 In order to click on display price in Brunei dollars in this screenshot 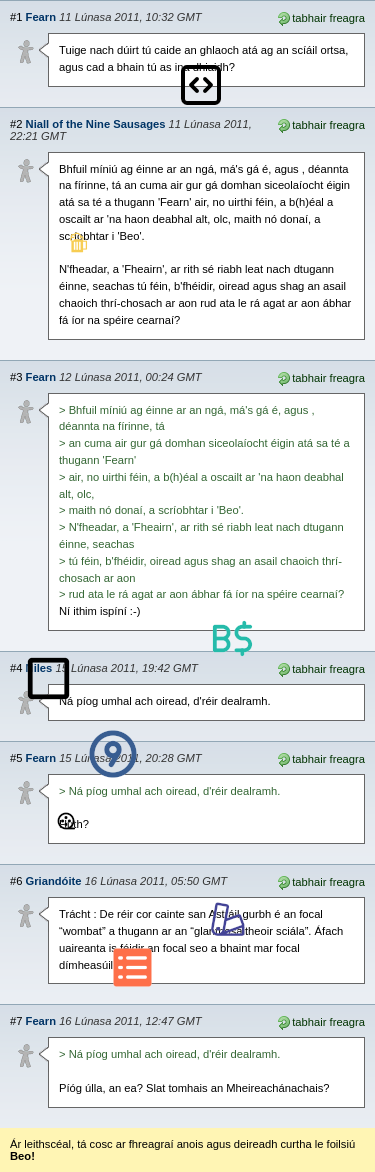, I will do `click(232, 638)`.